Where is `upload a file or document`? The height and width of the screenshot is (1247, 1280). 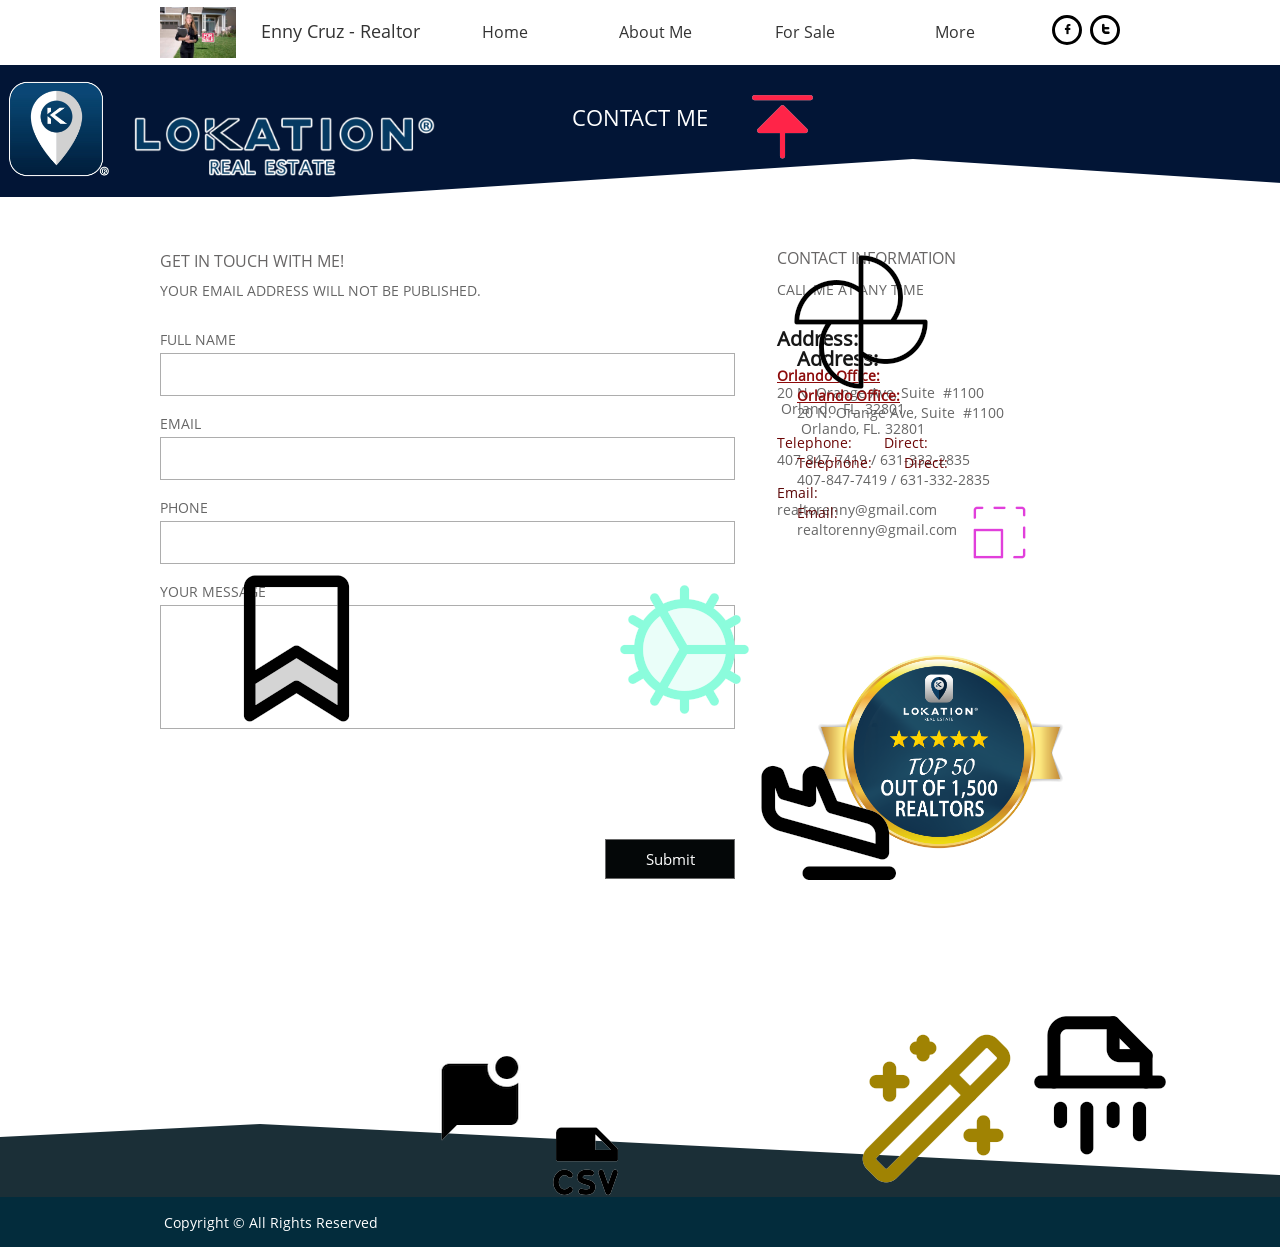
upload a file or document is located at coordinates (782, 125).